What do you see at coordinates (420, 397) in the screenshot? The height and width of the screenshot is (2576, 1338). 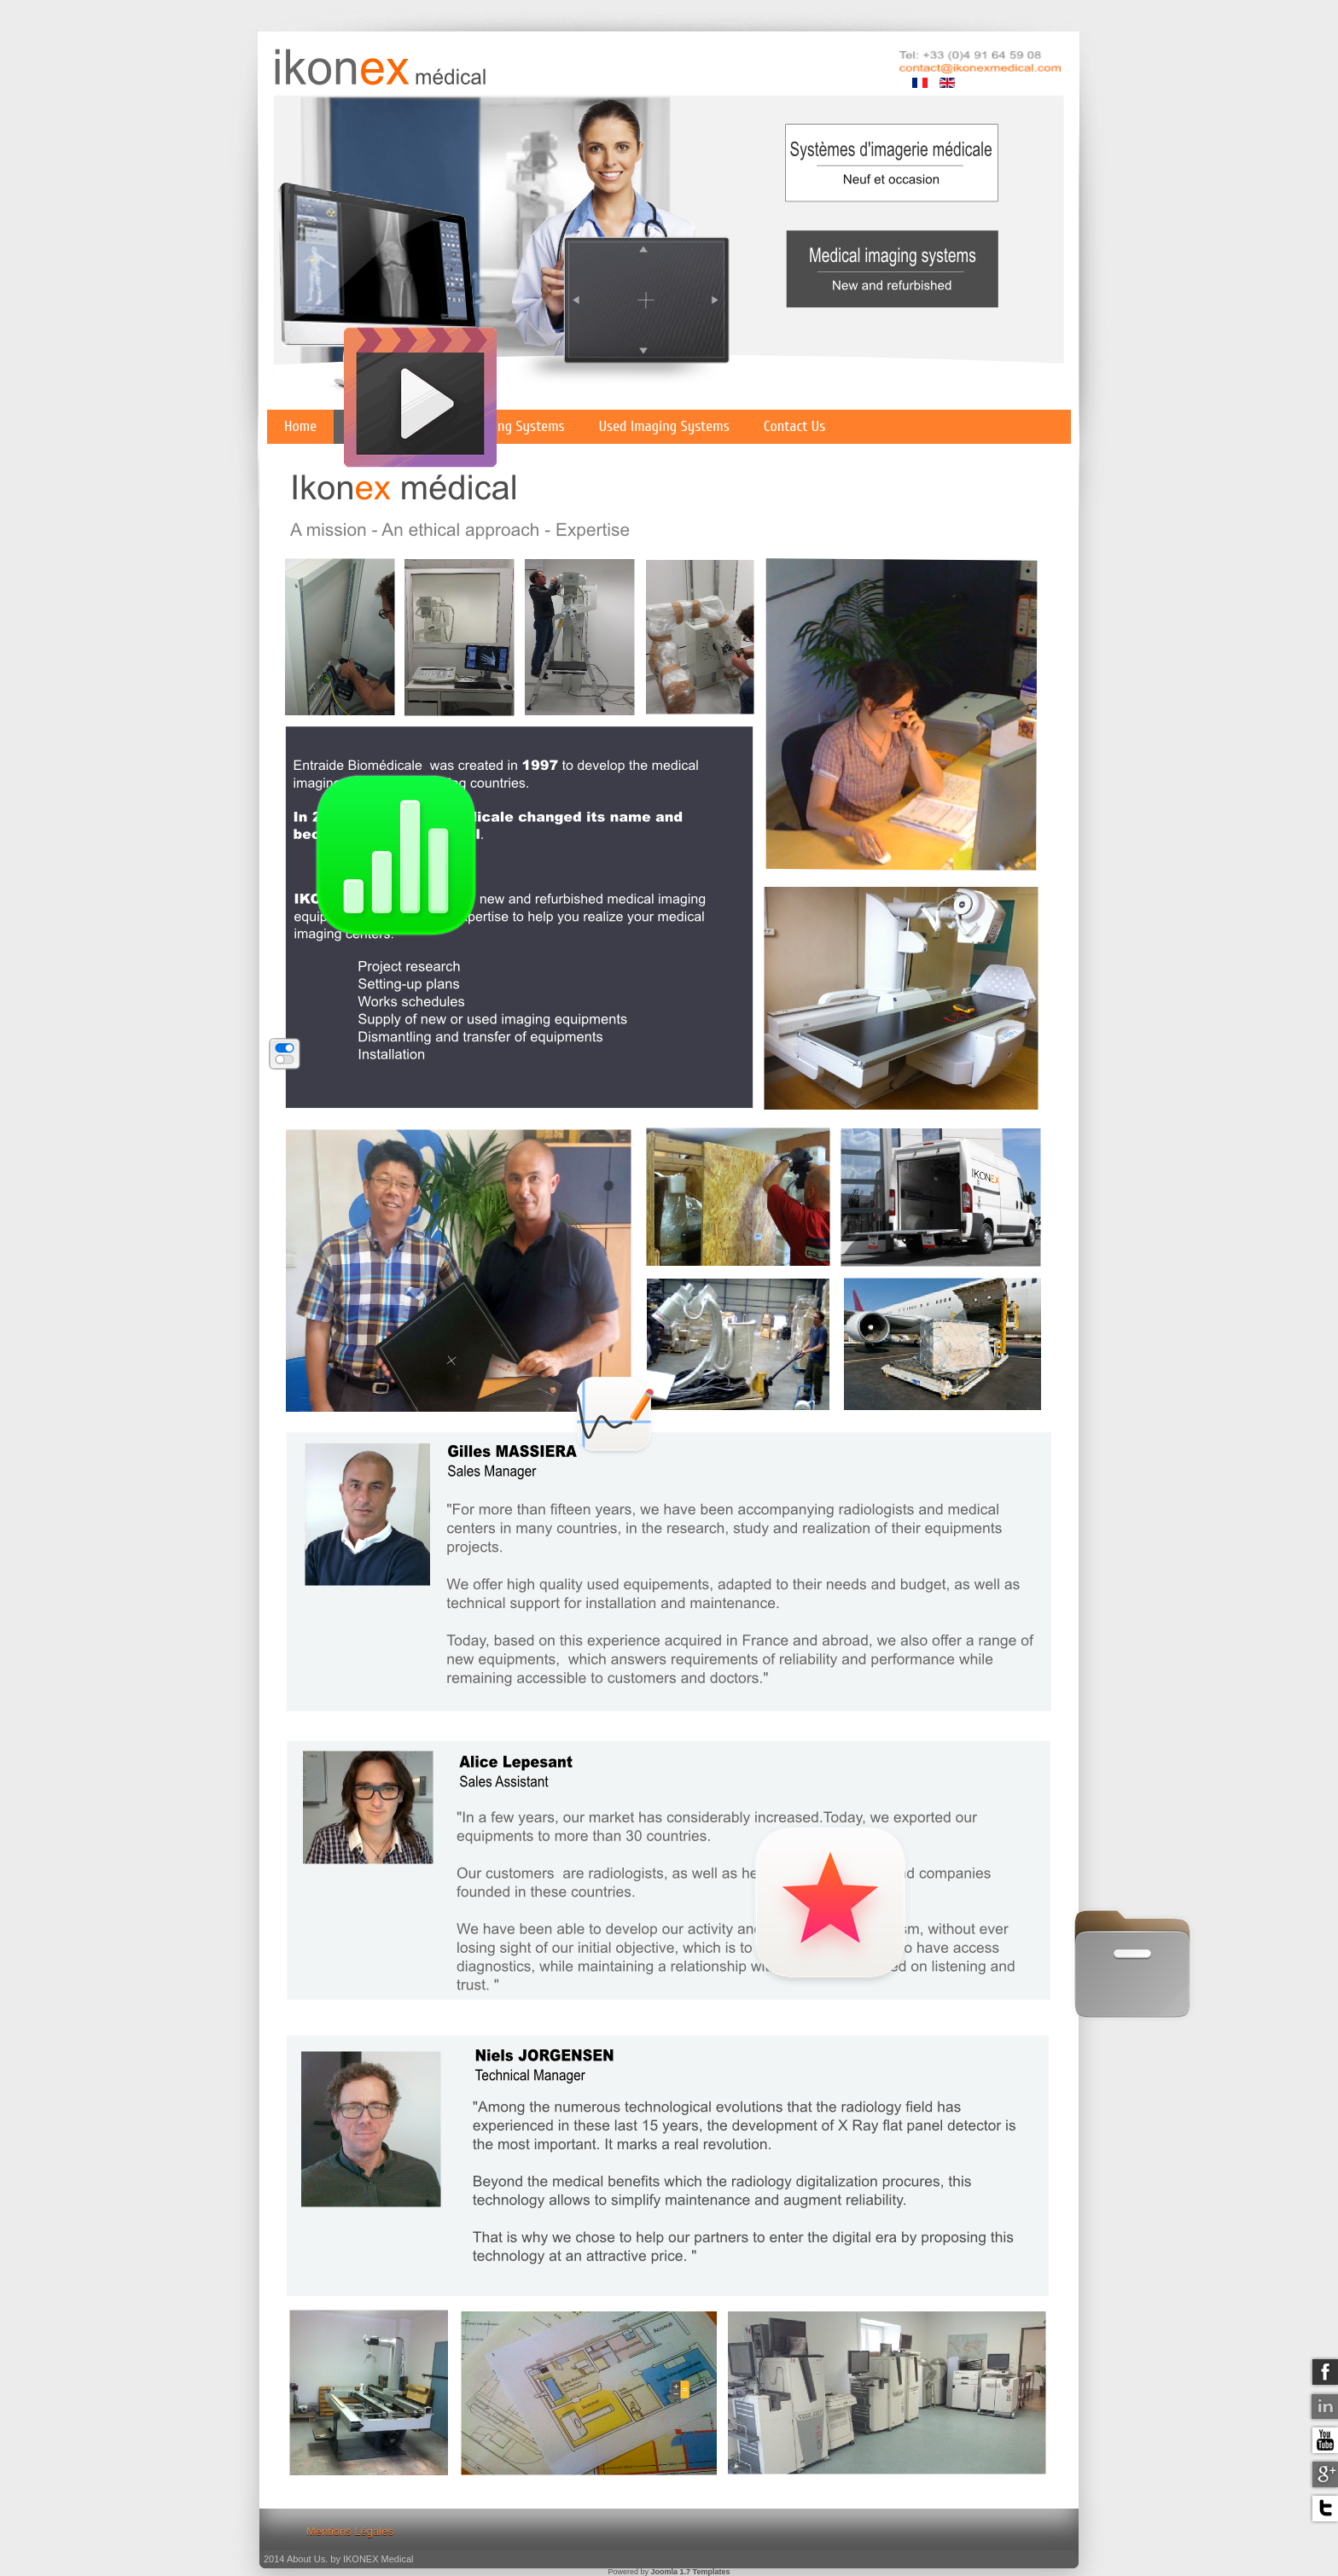 I see `open the tv or video streaming app` at bounding box center [420, 397].